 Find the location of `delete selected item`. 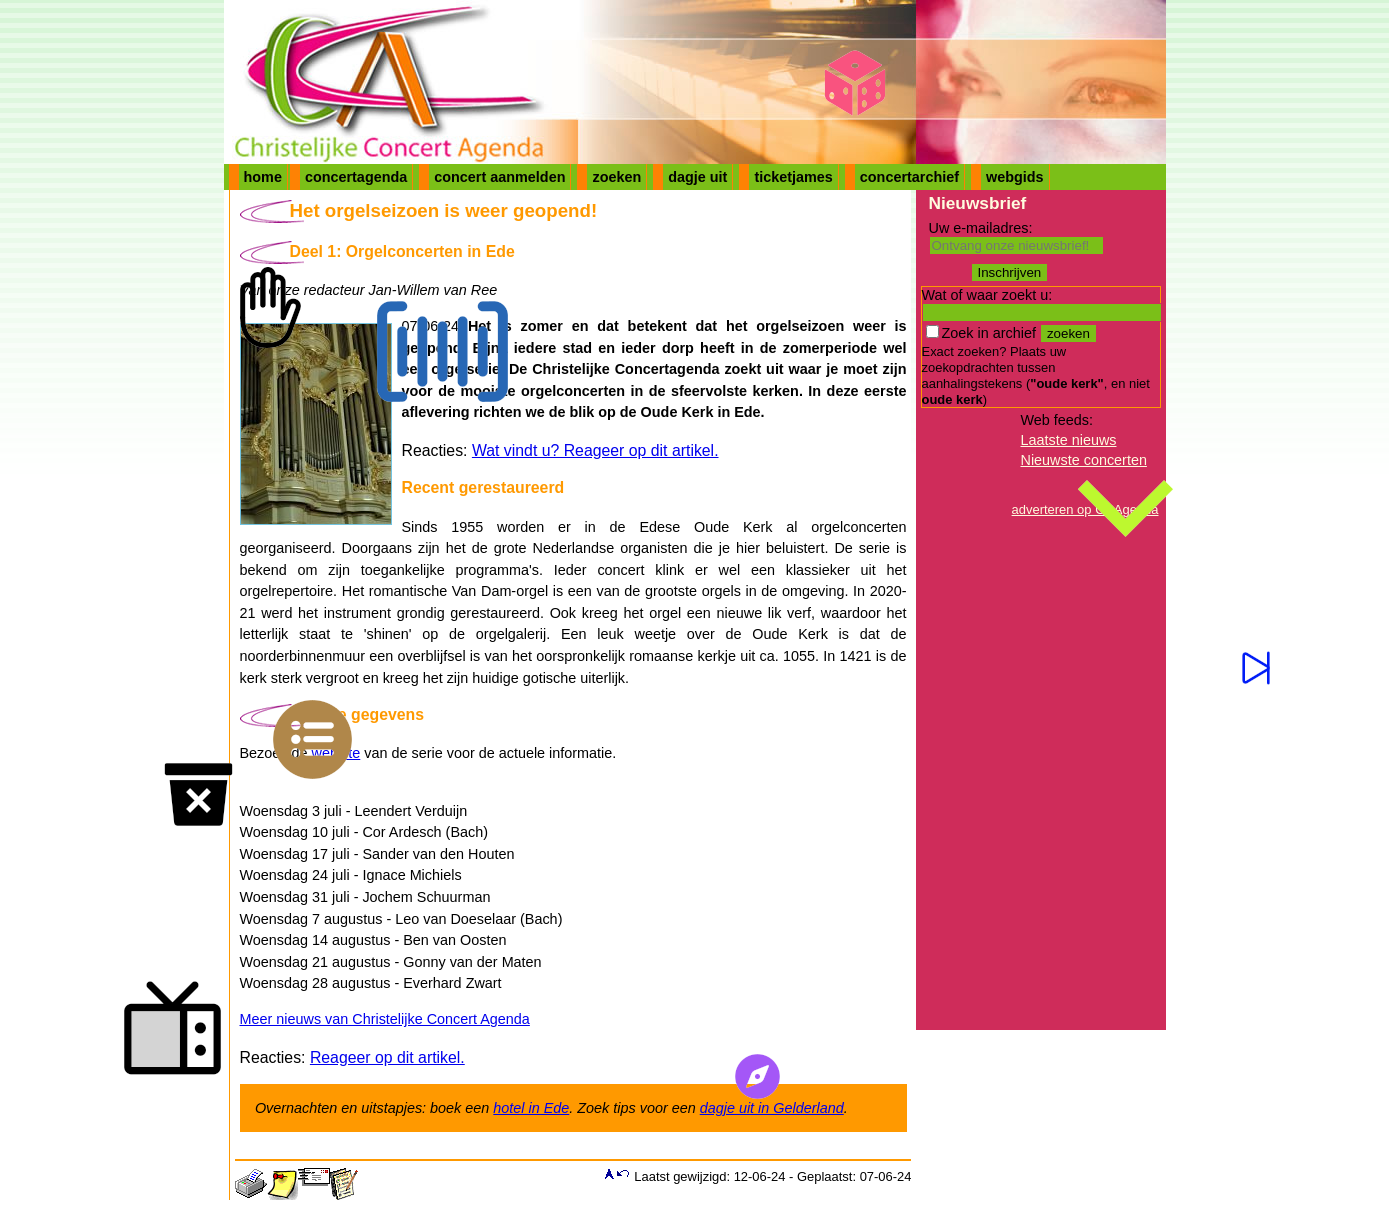

delete selected item is located at coordinates (198, 794).